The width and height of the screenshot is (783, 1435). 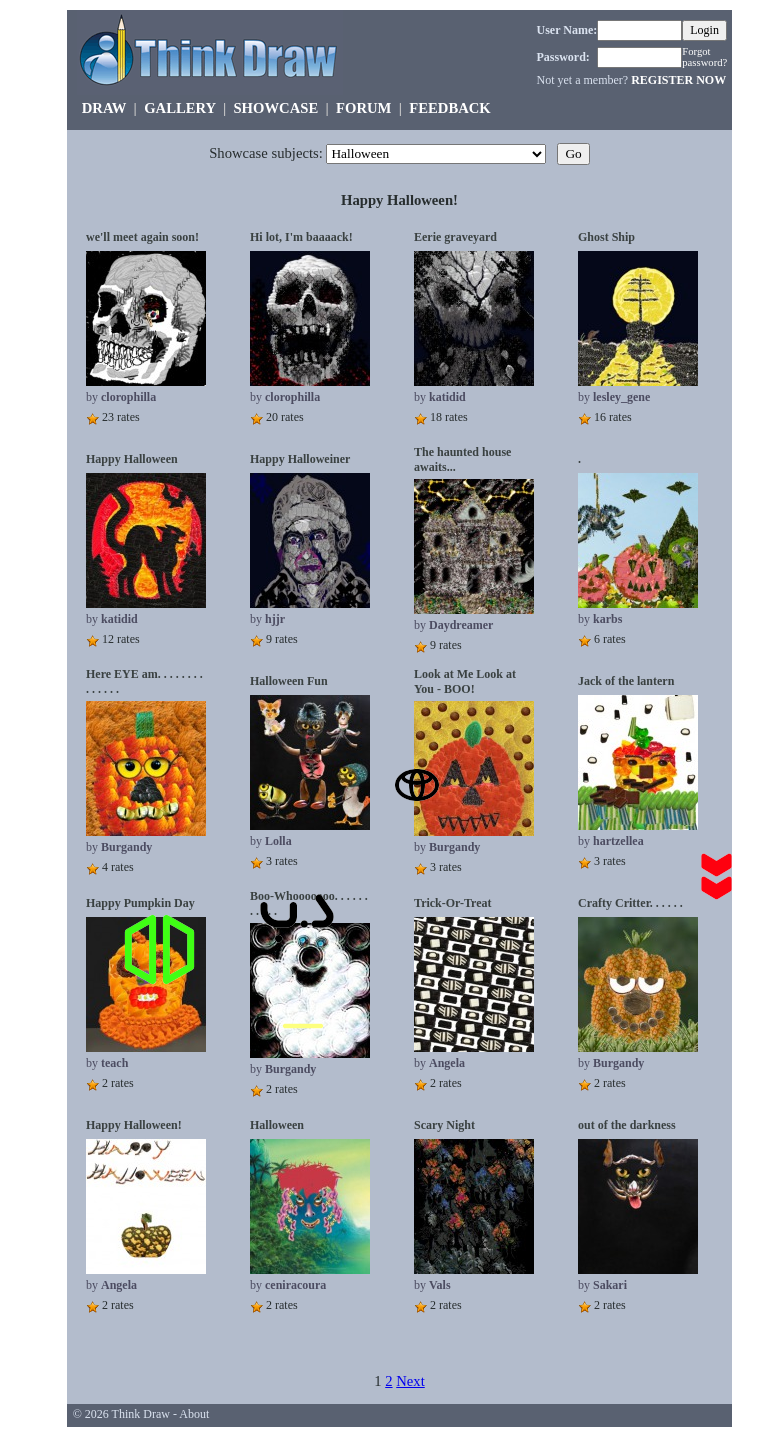 I want to click on decrease quantity or value, so click(x=303, y=1026).